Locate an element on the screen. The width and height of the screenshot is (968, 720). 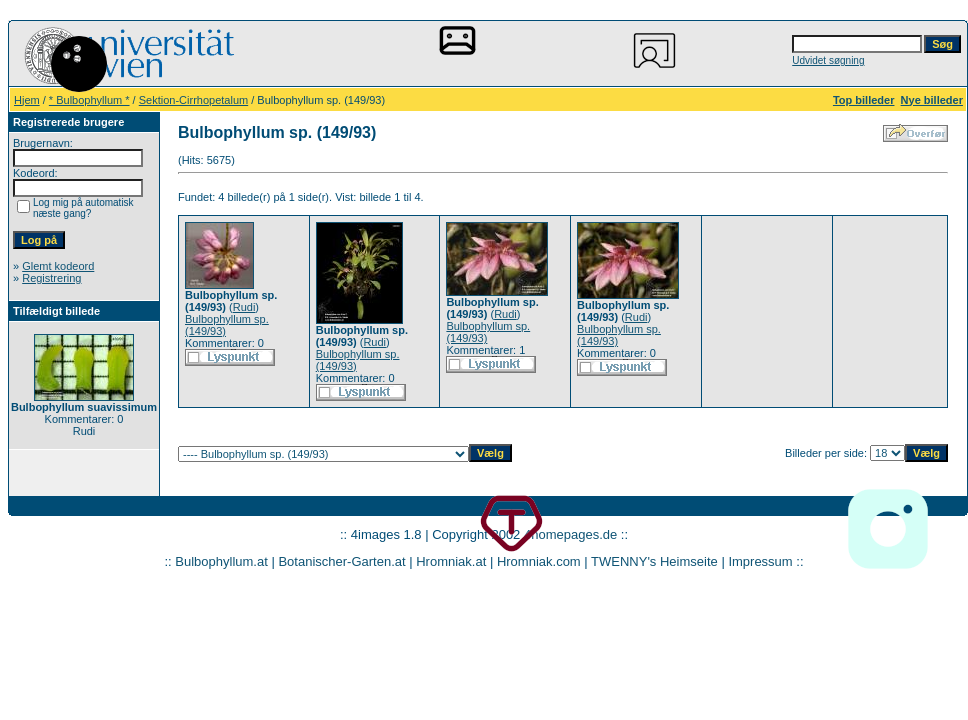
access audio recordings or cassette archives is located at coordinates (457, 40).